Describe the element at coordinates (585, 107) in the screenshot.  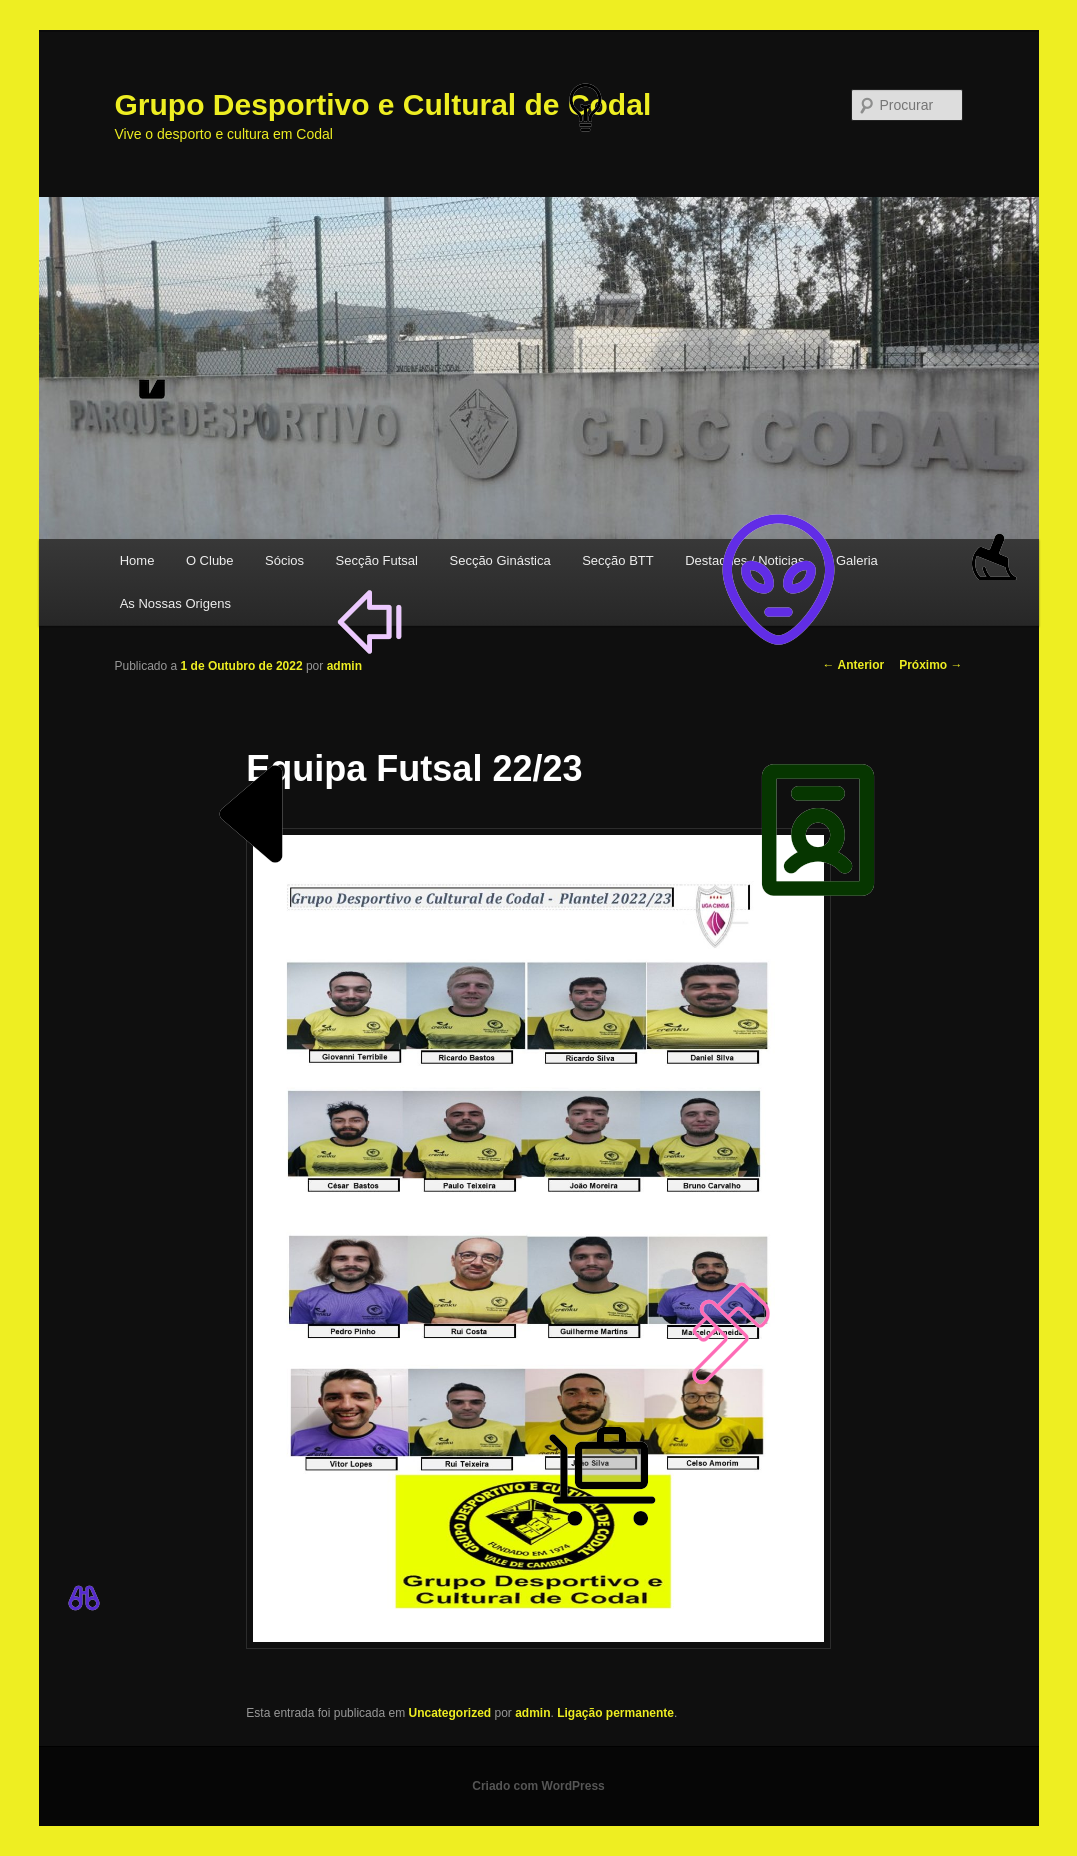
I see `access tips or suggestions` at that location.